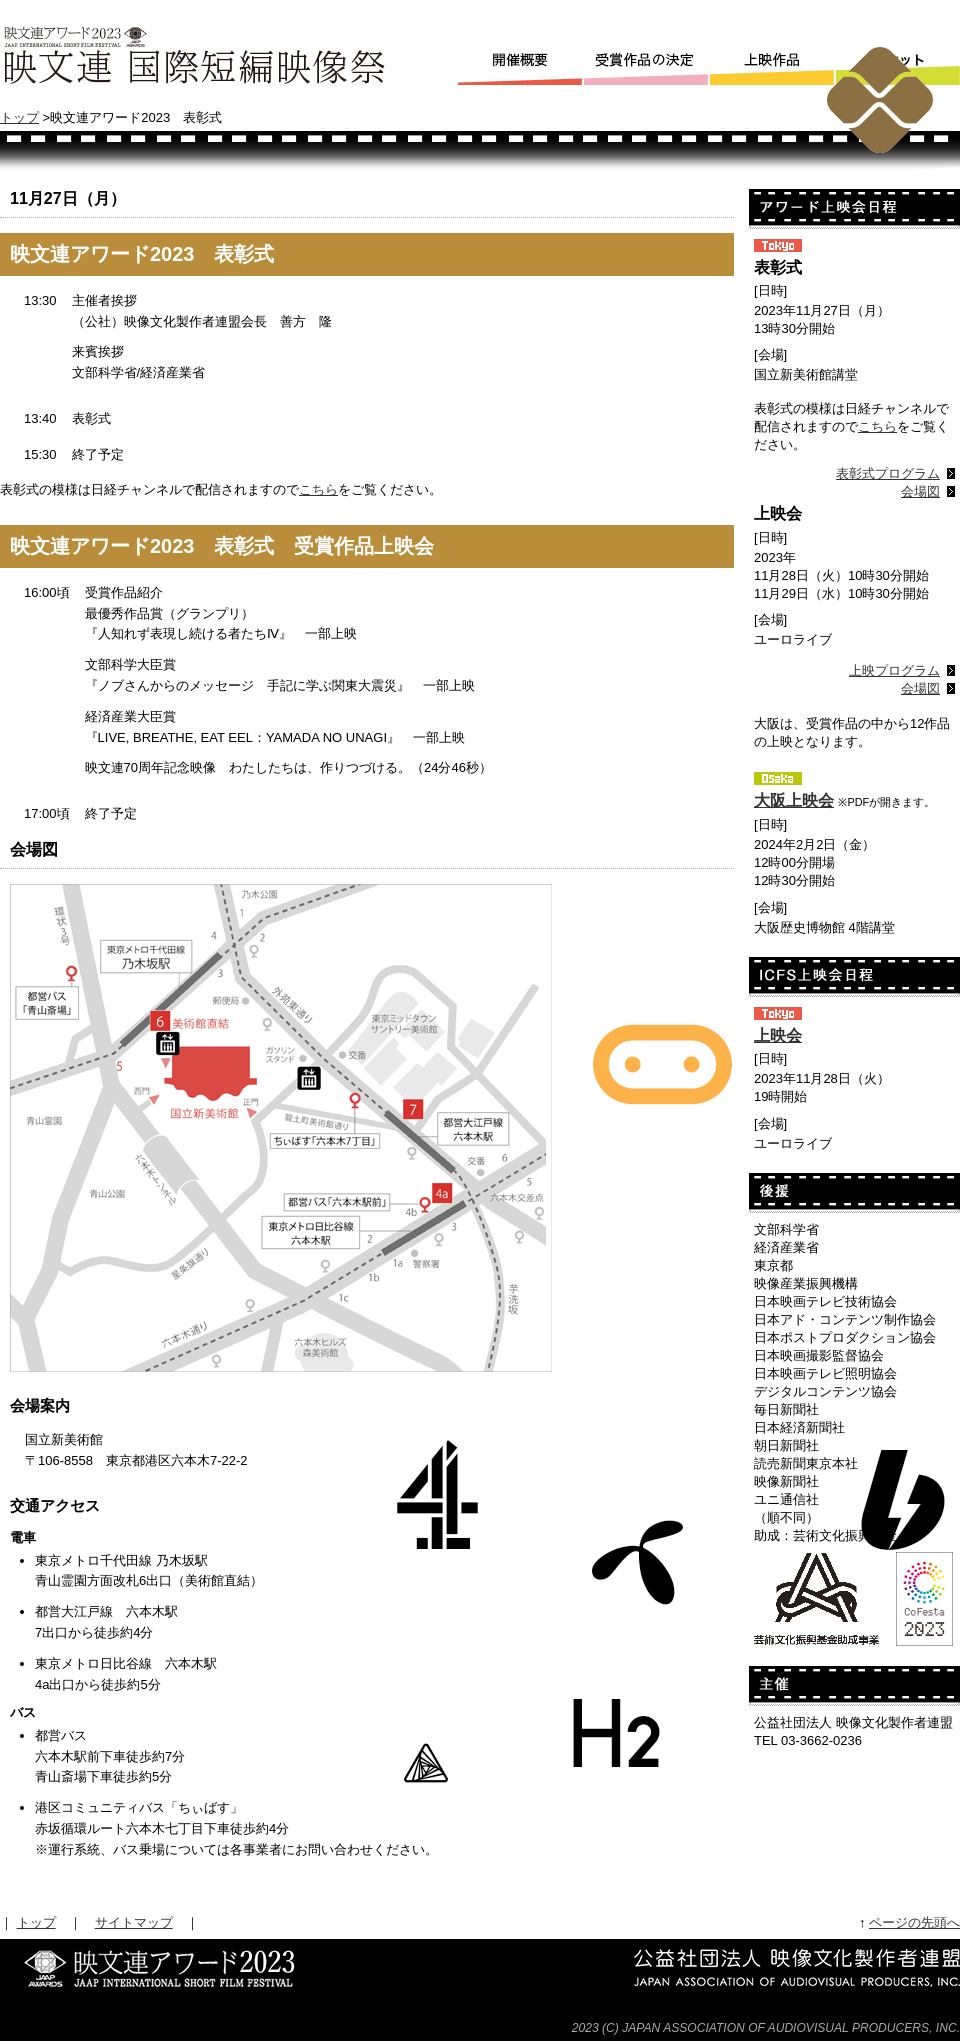 Image resolution: width=960 pixels, height=2041 pixels. What do you see at coordinates (903, 1500) in the screenshot?
I see `open boosty creator platform` at bounding box center [903, 1500].